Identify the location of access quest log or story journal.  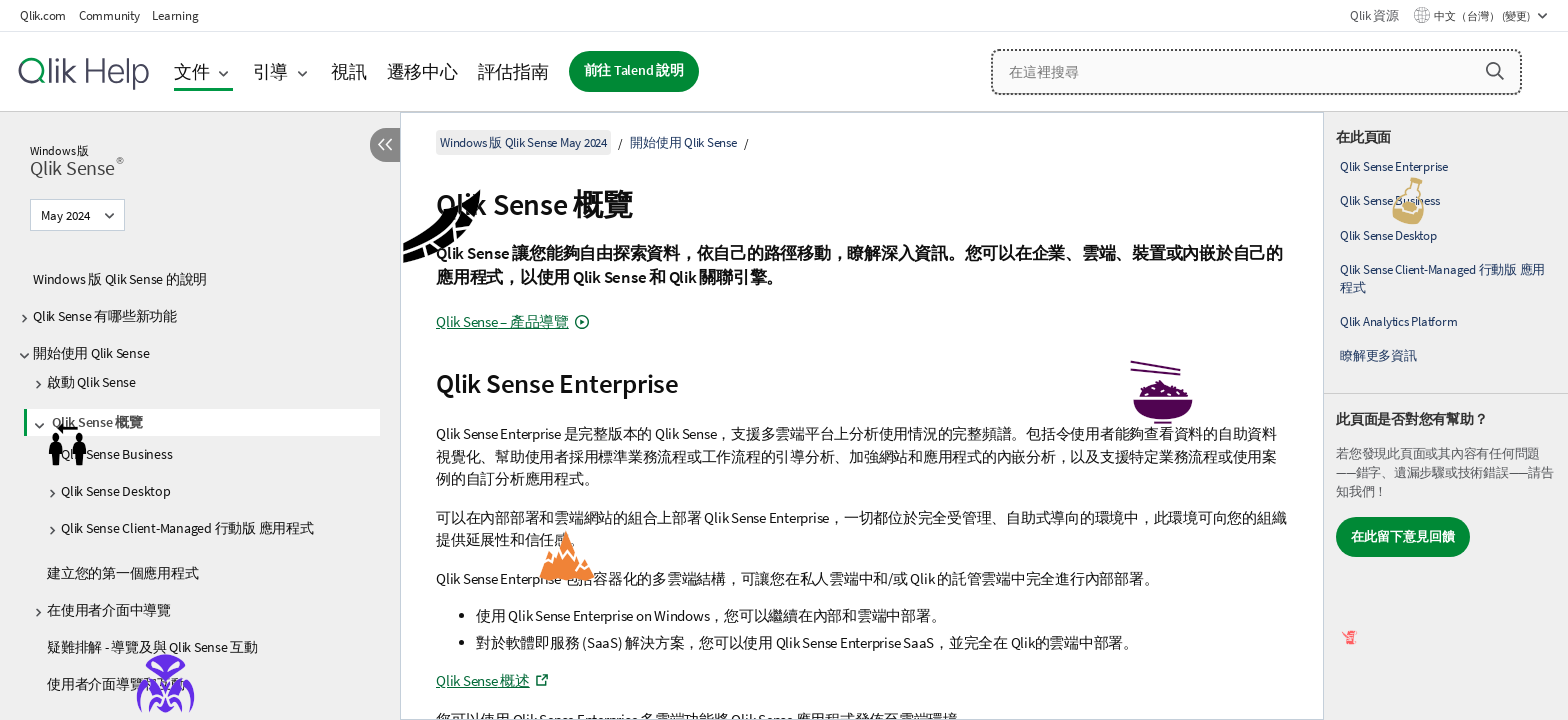
(1349, 637).